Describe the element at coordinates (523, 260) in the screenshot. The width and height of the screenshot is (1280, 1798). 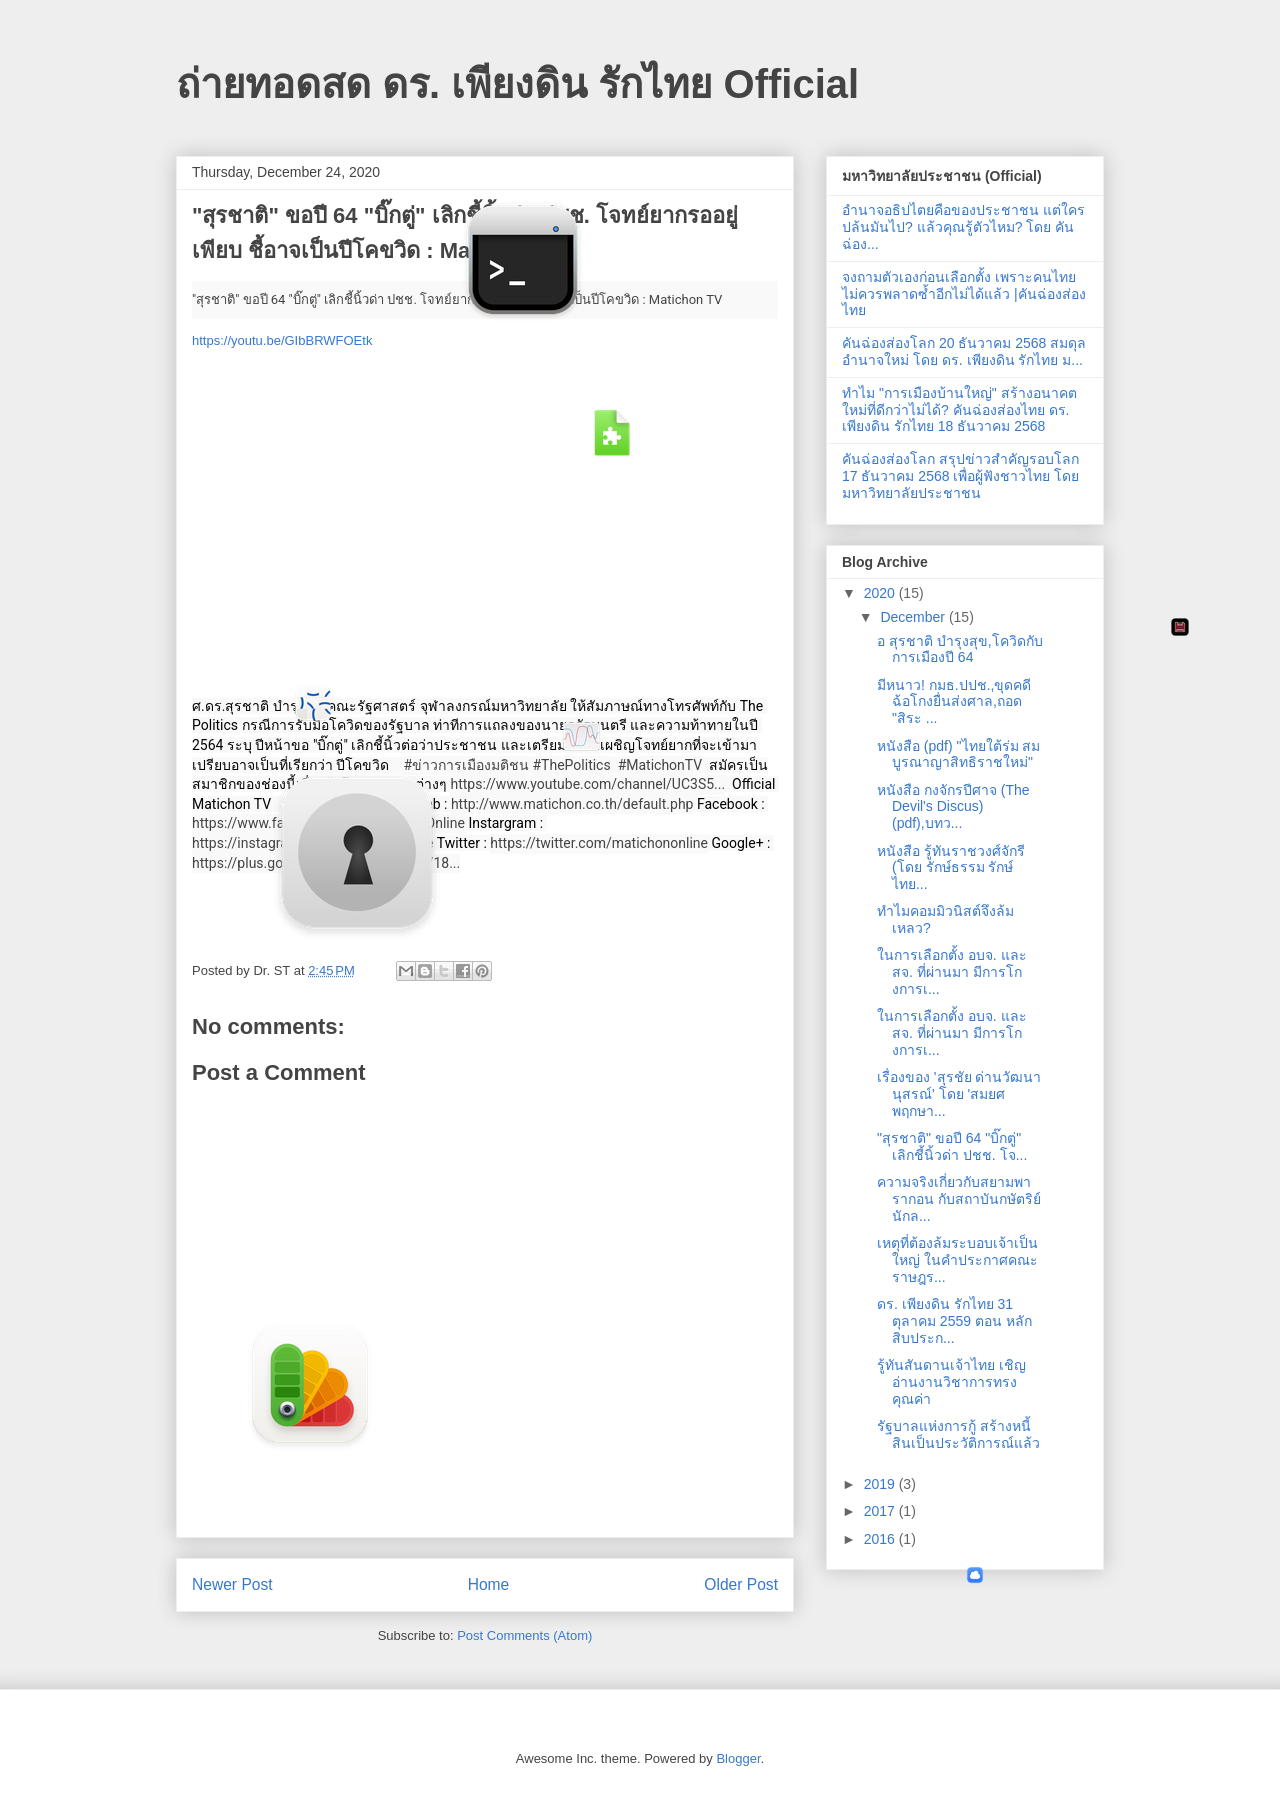
I see `open yakuake drop-down terminal` at that location.